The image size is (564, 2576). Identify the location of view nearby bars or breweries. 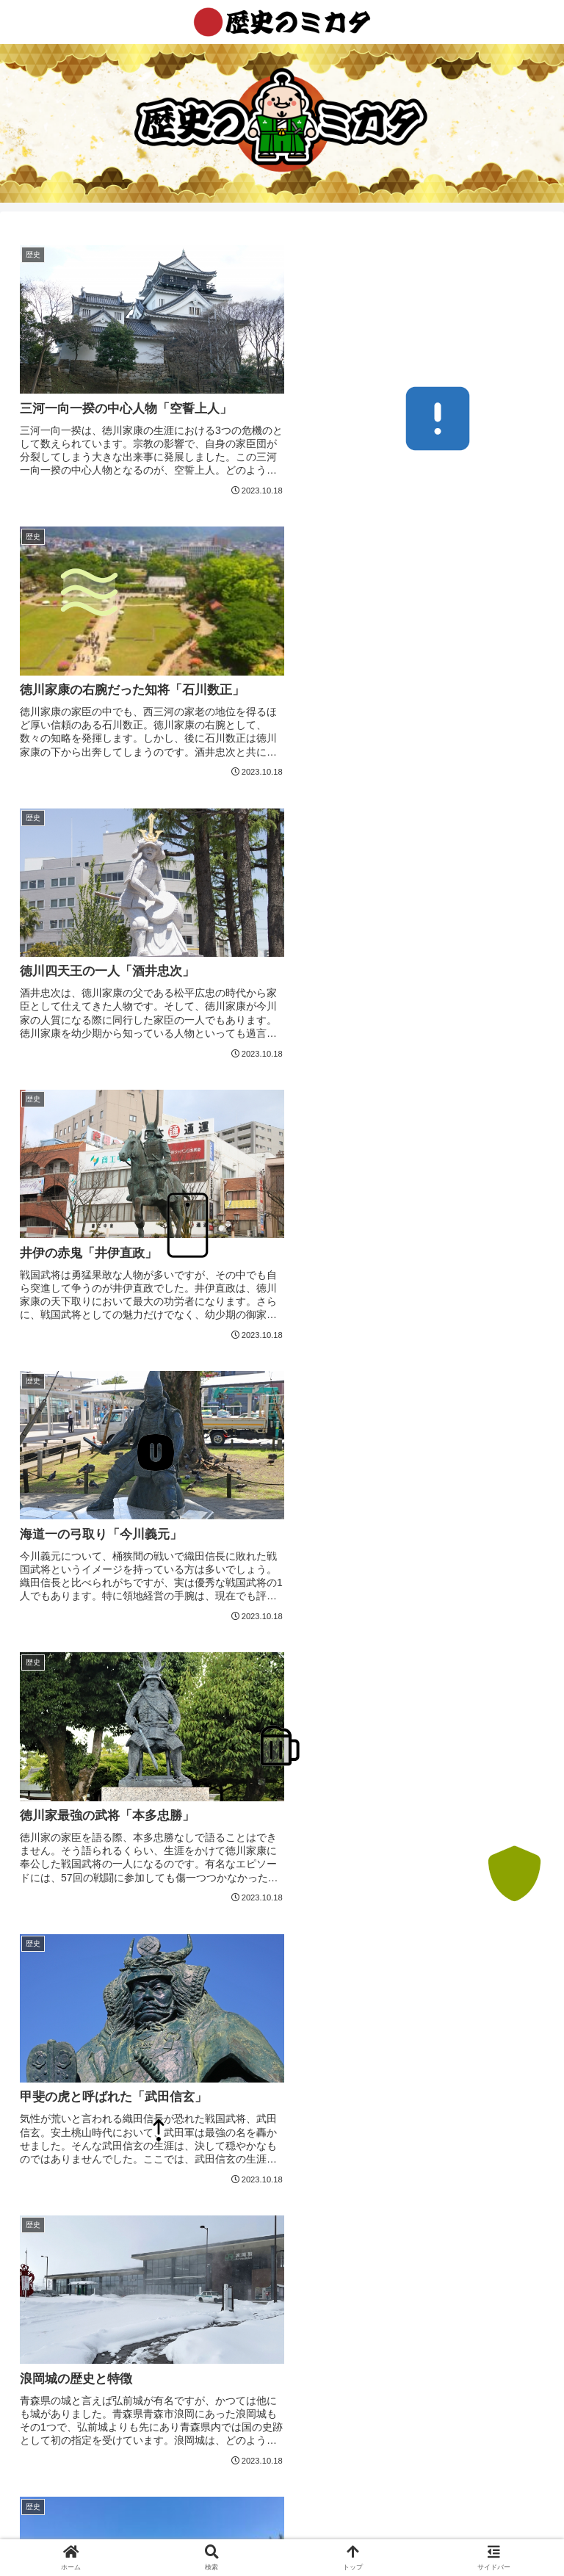
(278, 1747).